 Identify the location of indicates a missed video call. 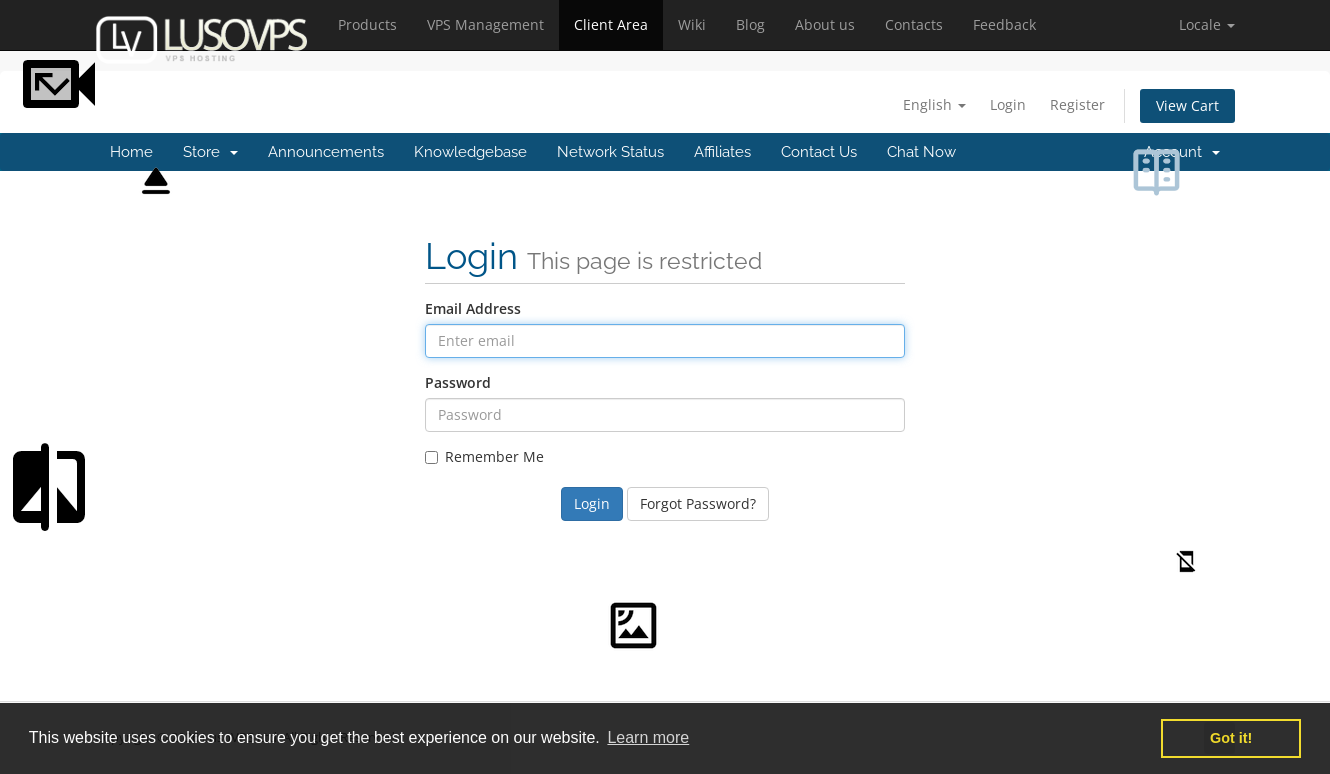
(59, 84).